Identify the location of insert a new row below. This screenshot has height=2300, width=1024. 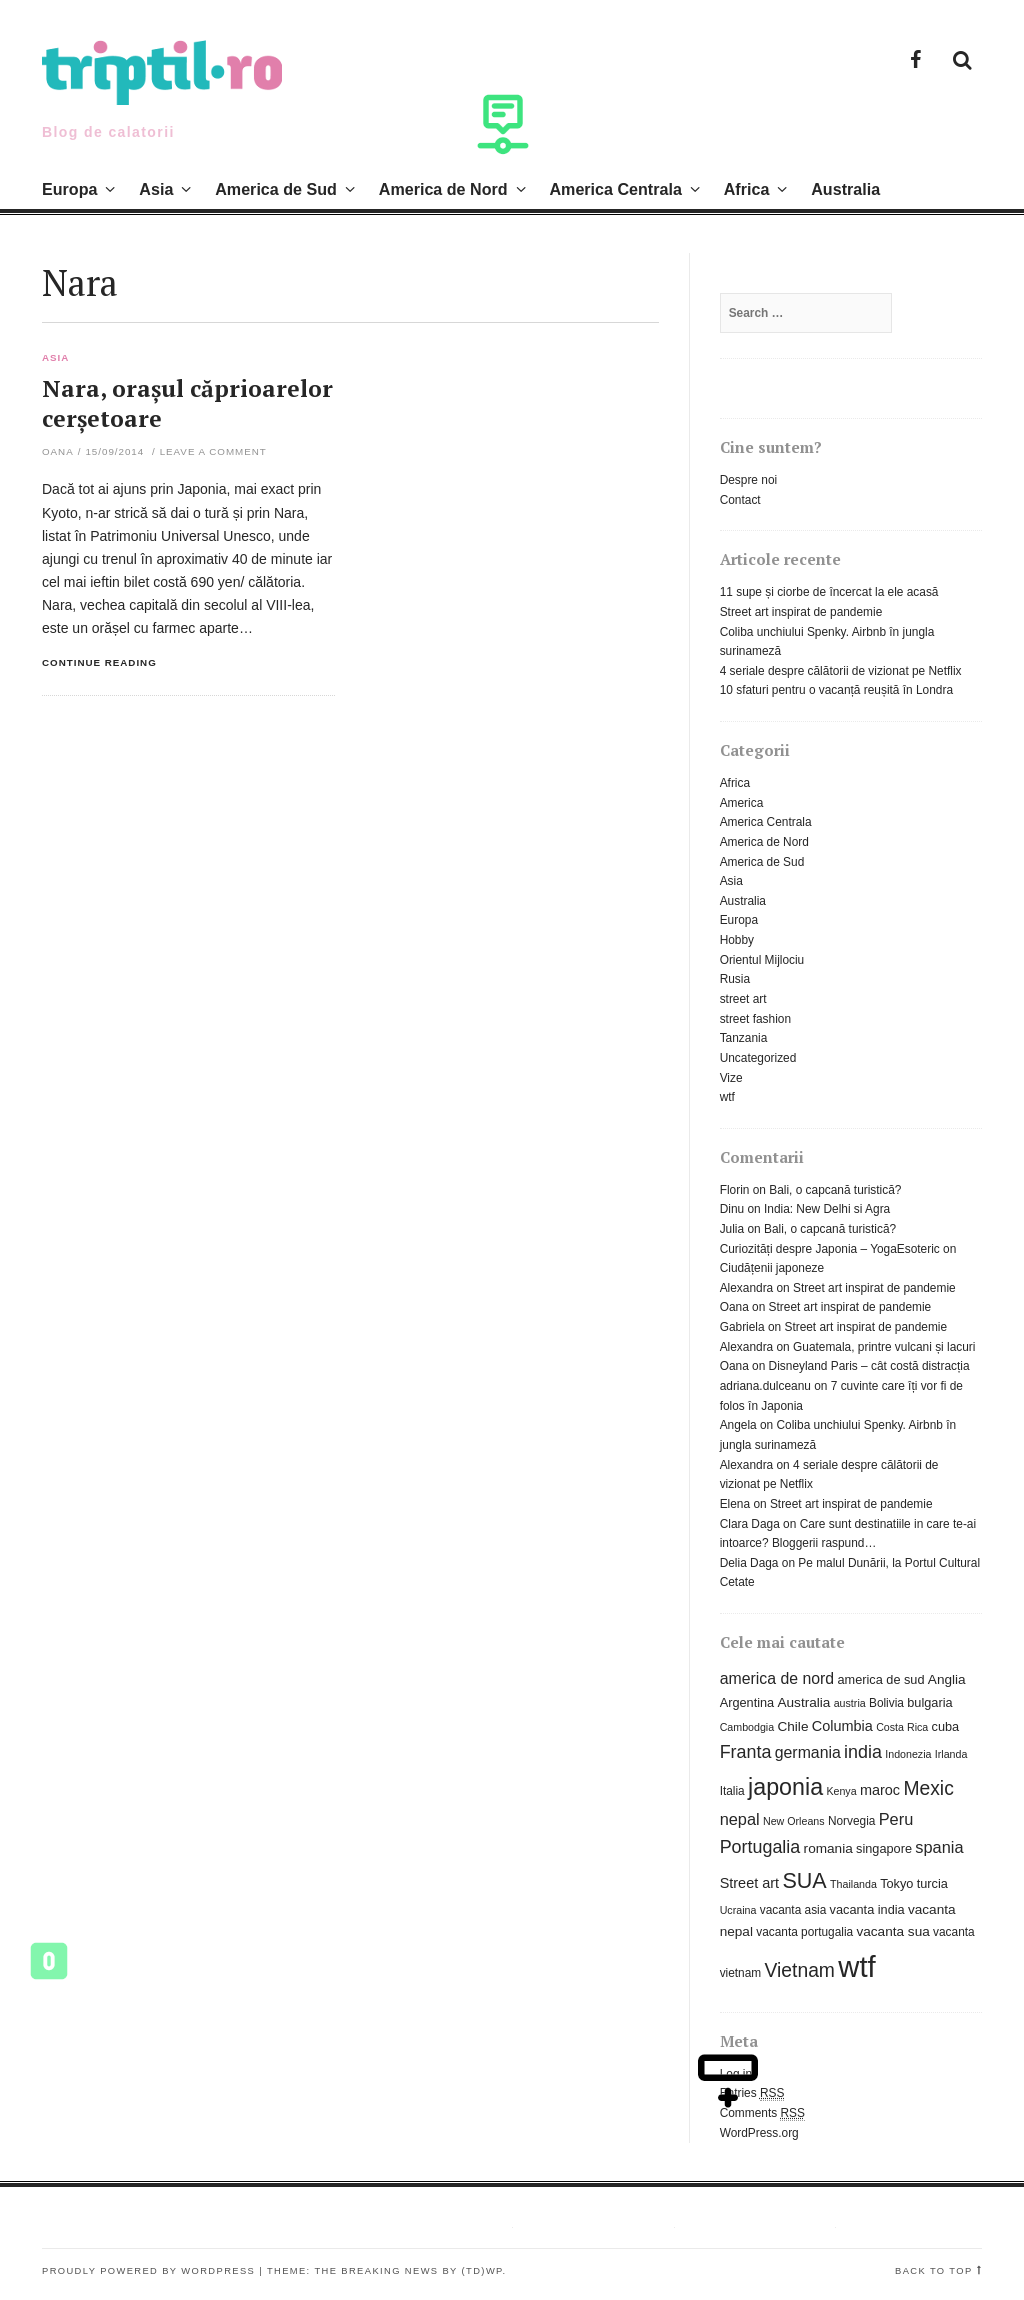
(728, 2081).